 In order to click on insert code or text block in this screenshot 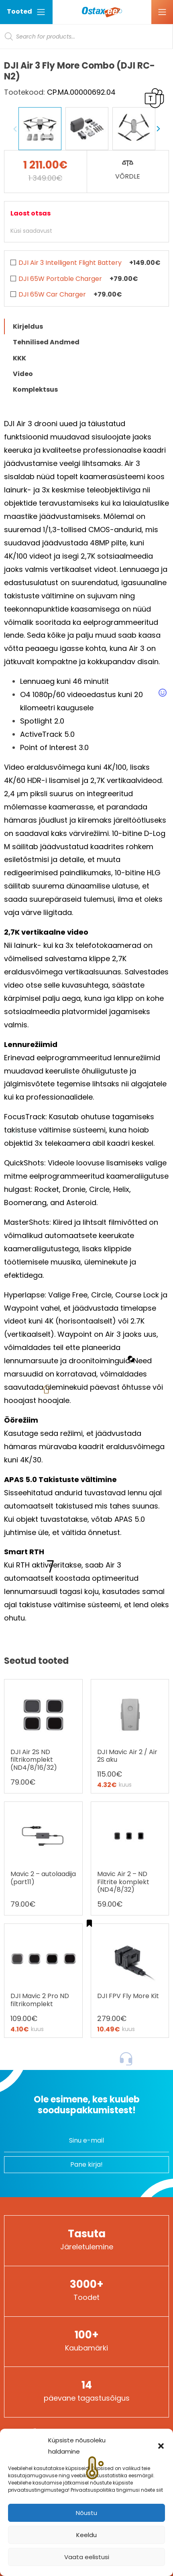, I will do `click(16, 1134)`.